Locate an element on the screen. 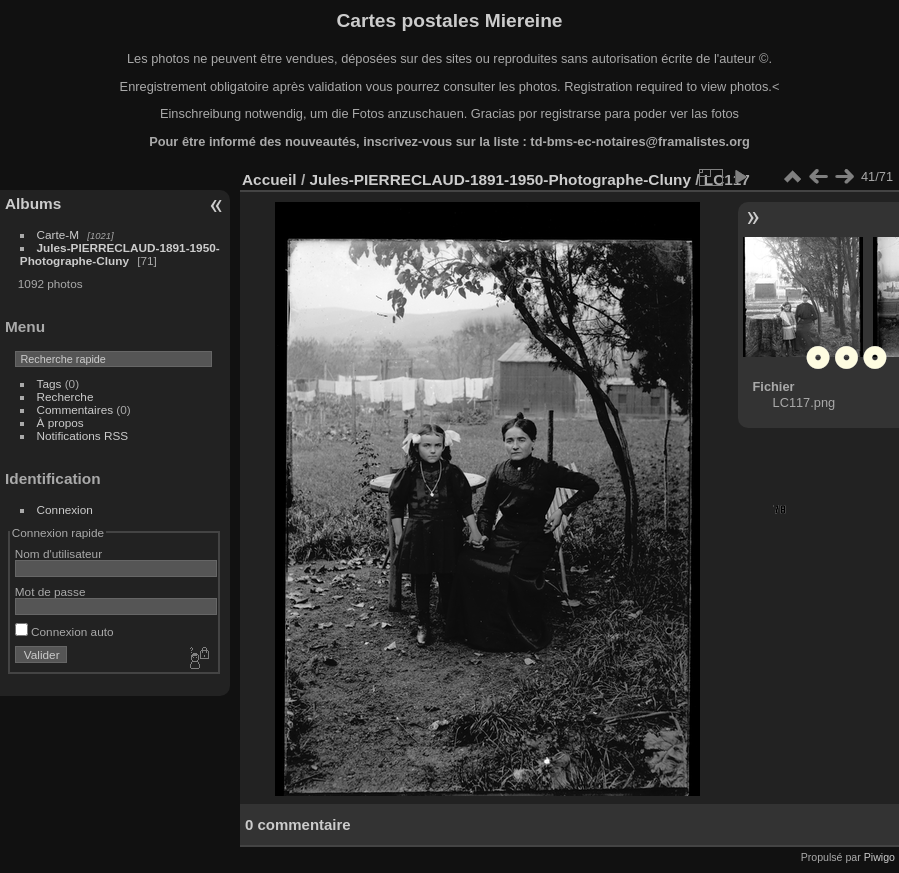 Image resolution: width=899 pixels, height=873 pixels. open more options menu is located at coordinates (846, 357).